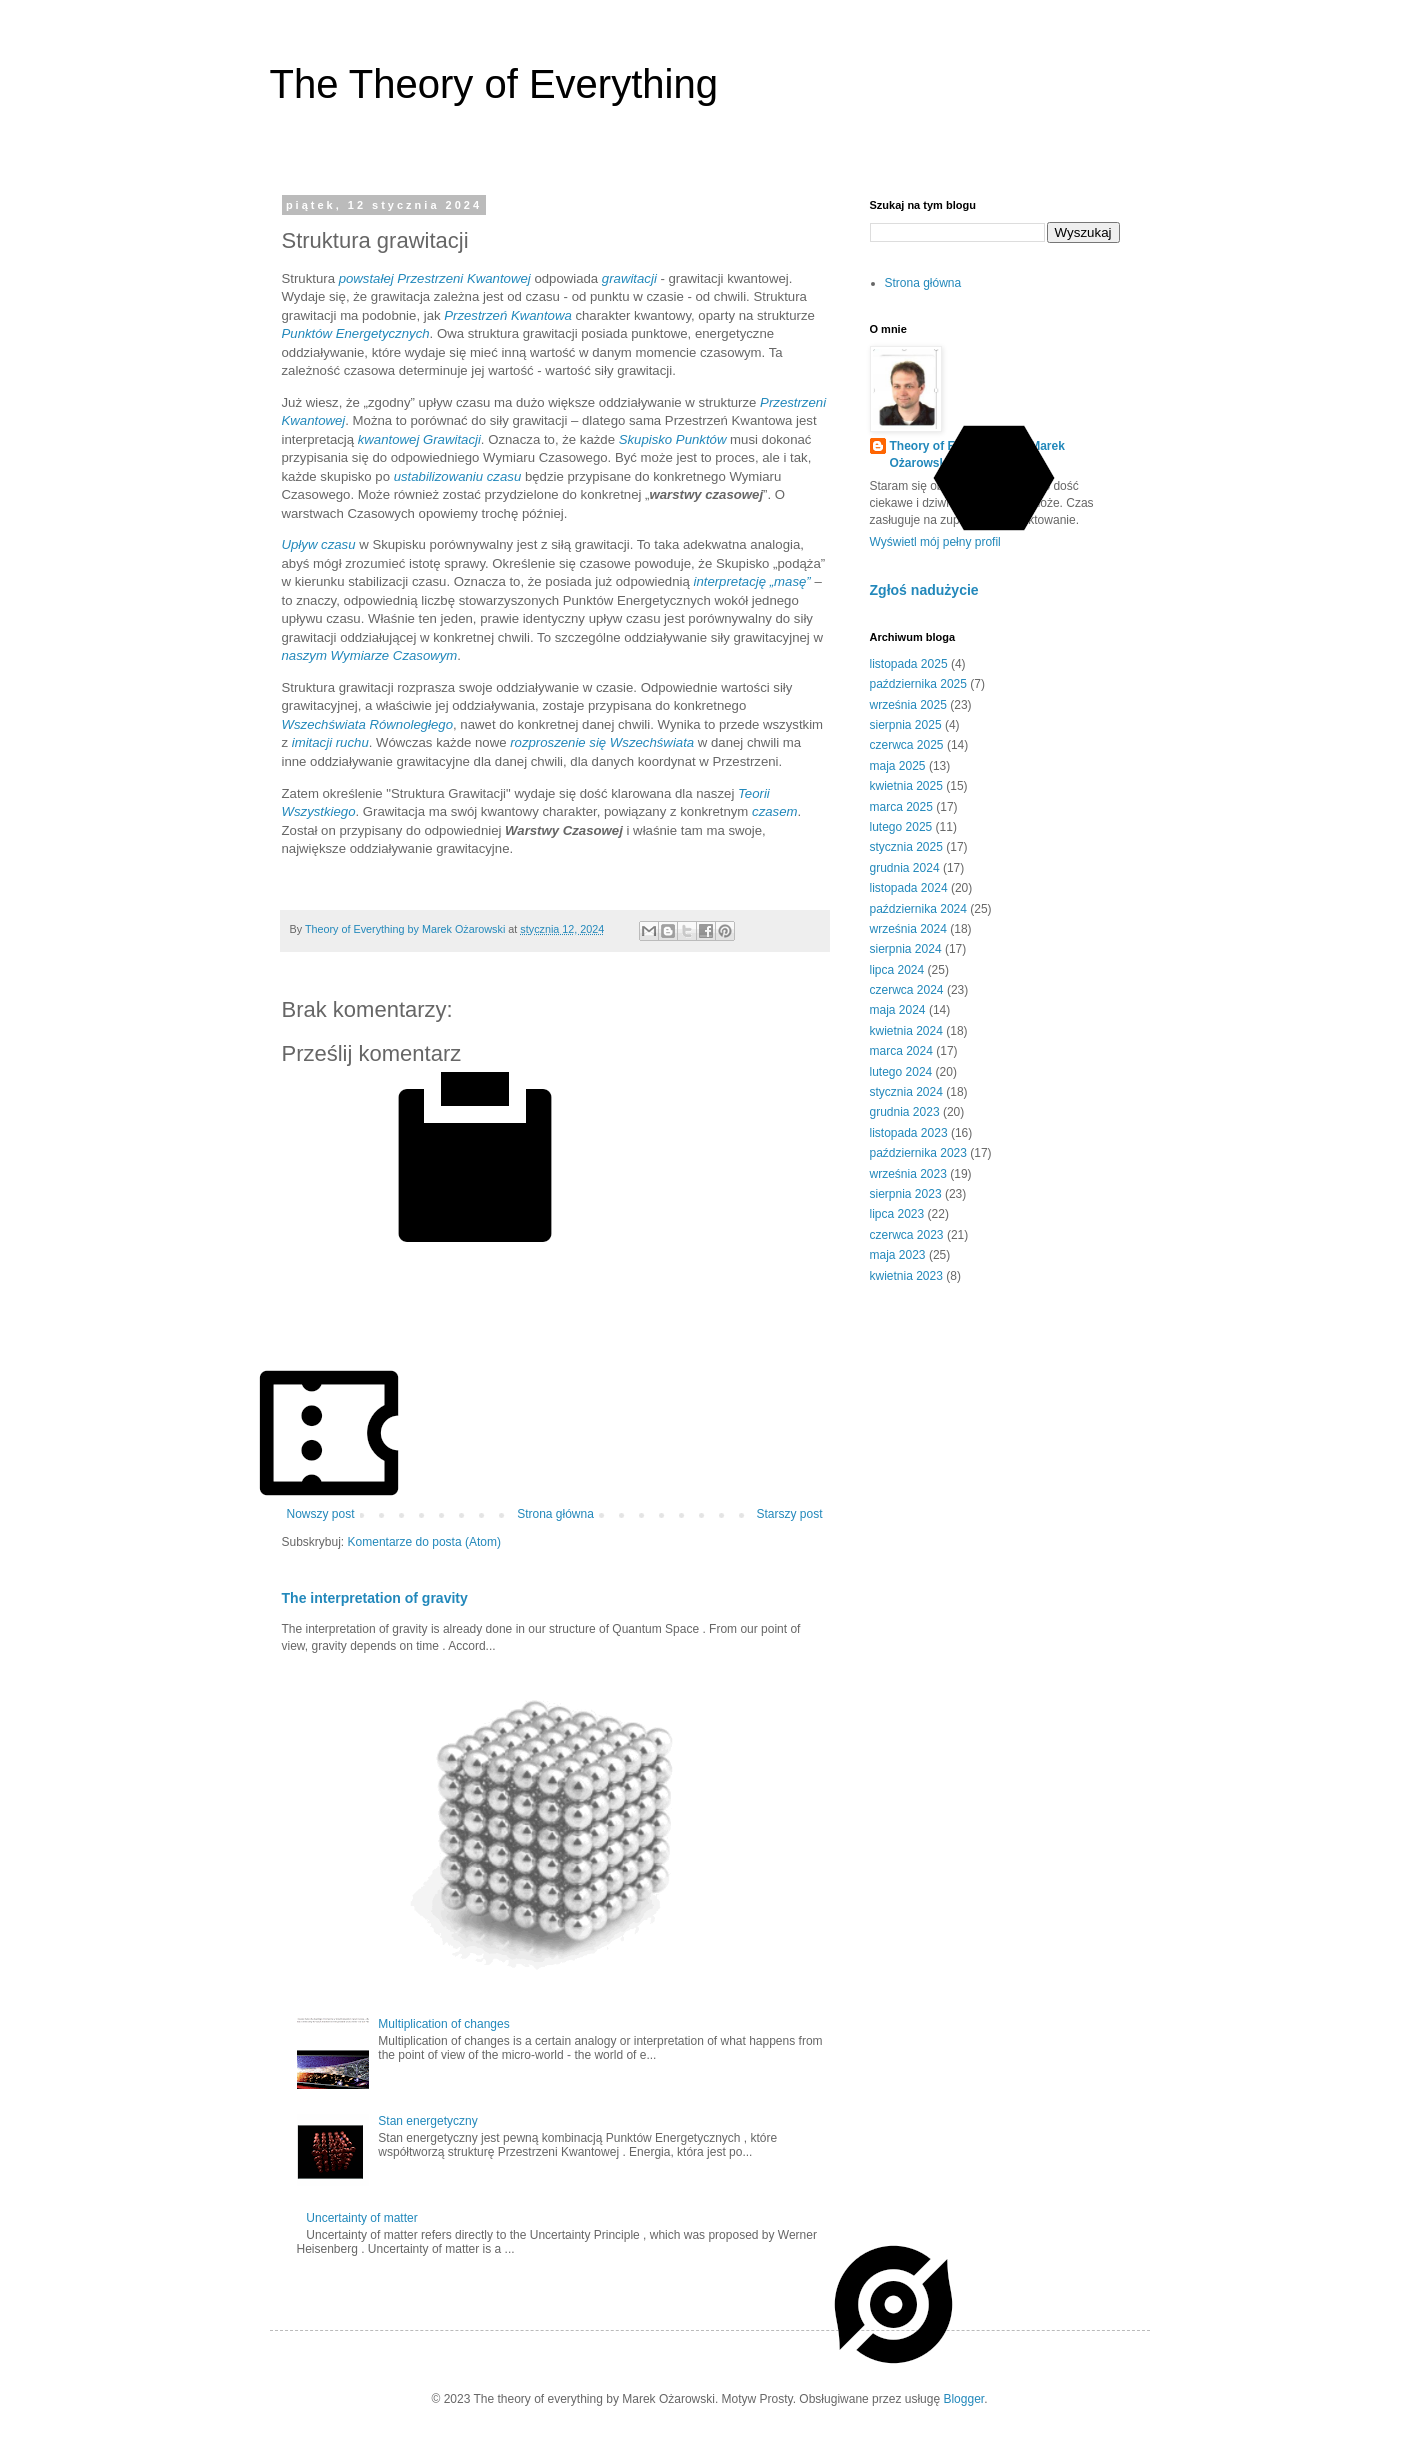 The image size is (1419, 2447). I want to click on copy content to clipboard, so click(475, 1157).